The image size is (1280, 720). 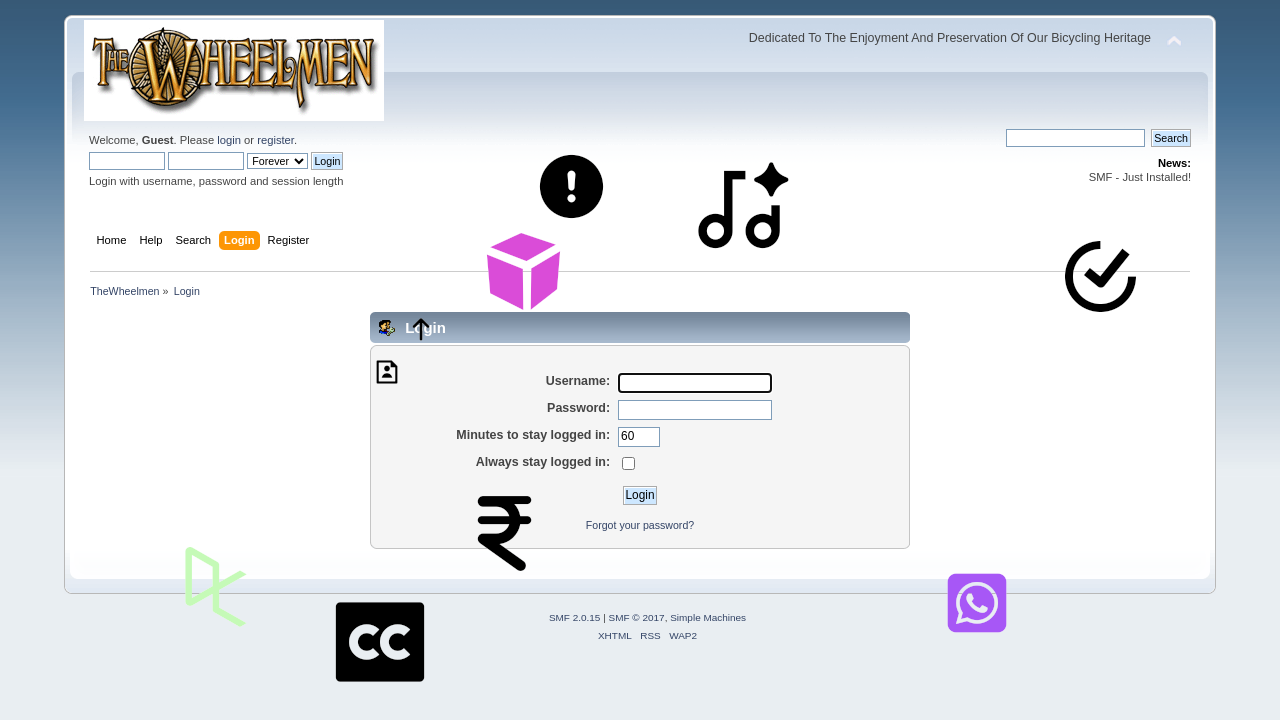 I want to click on view price in indian rupees, so click(x=504, y=533).